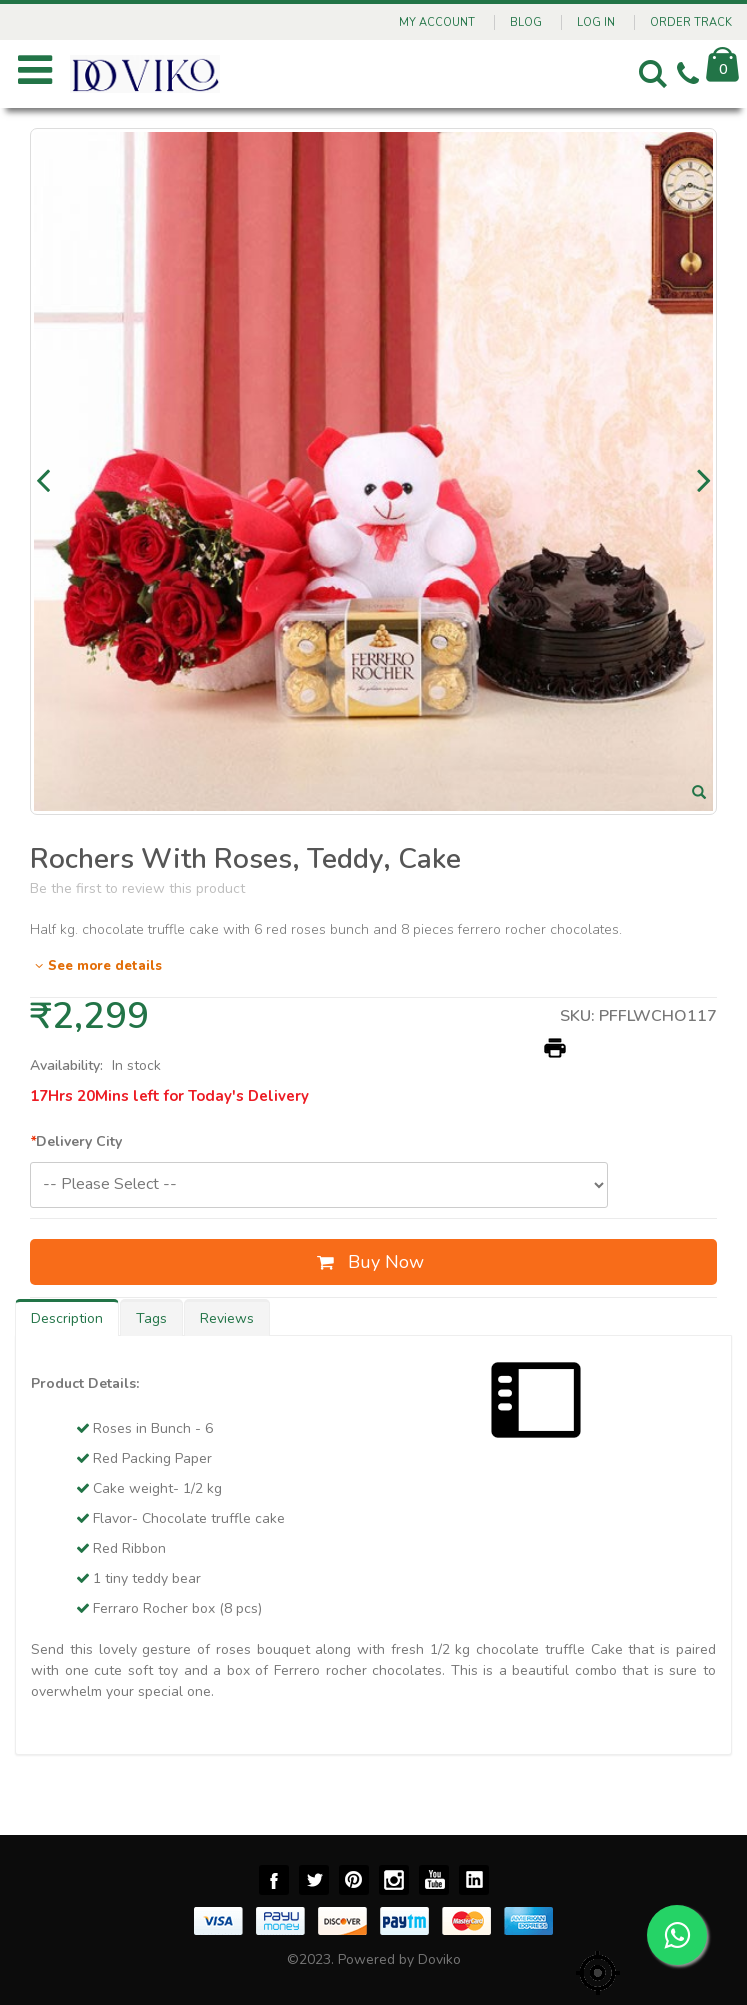 The width and height of the screenshot is (747, 2005). Describe the element at coordinates (598, 1973) in the screenshot. I see `indicates GPS location is locked and active` at that location.